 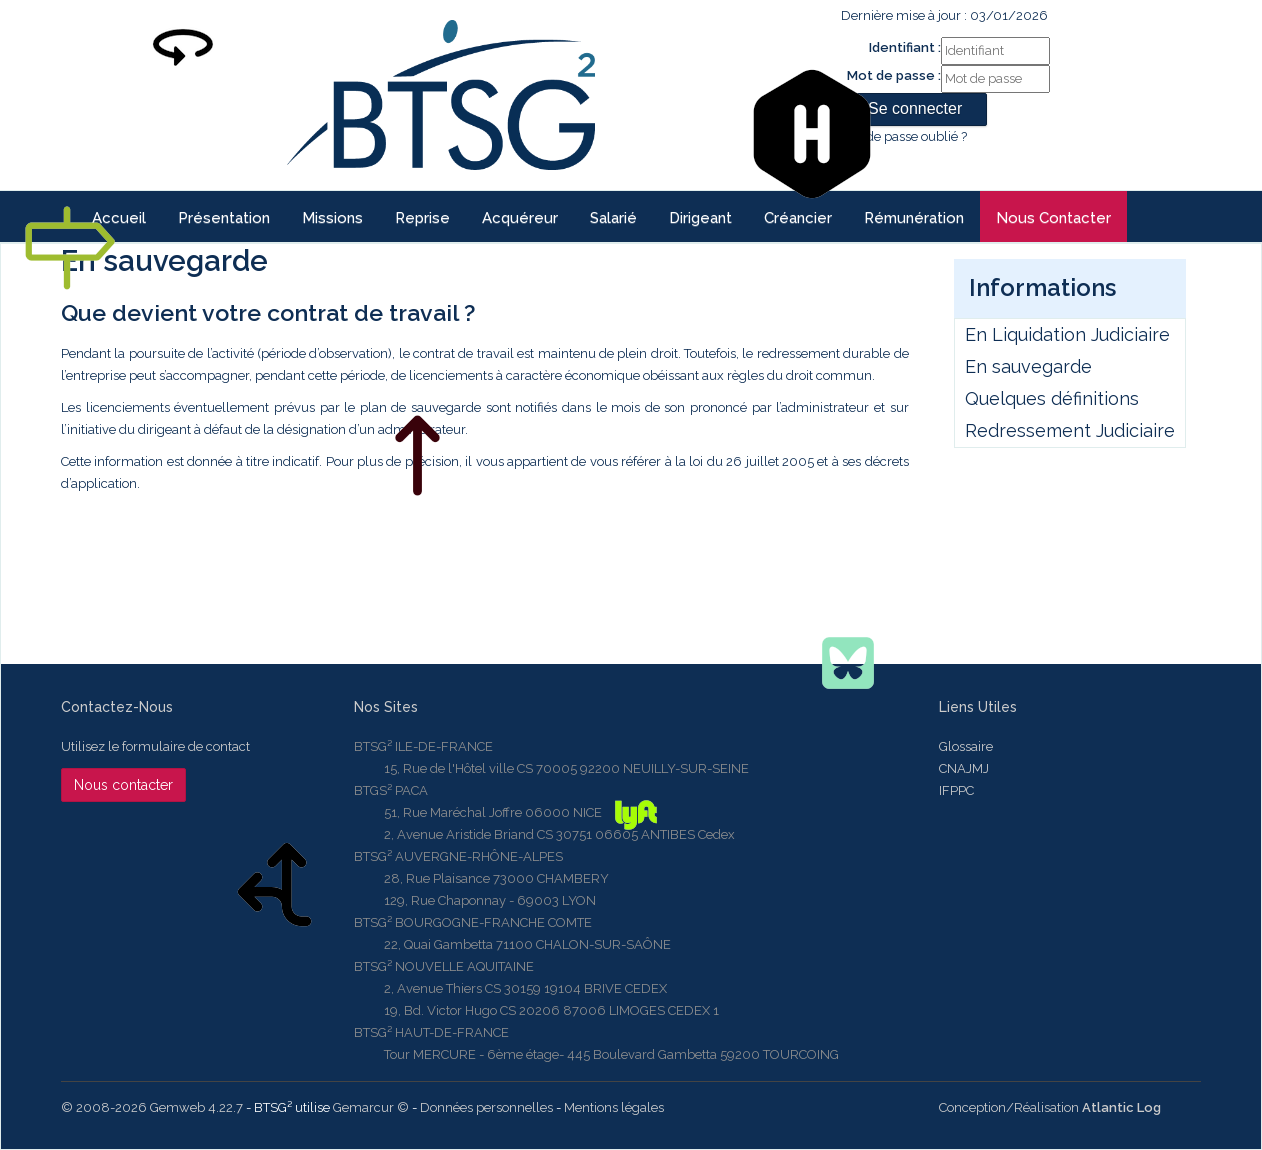 What do you see at coordinates (183, 44) in the screenshot?
I see `view 360-degree panorama or image` at bounding box center [183, 44].